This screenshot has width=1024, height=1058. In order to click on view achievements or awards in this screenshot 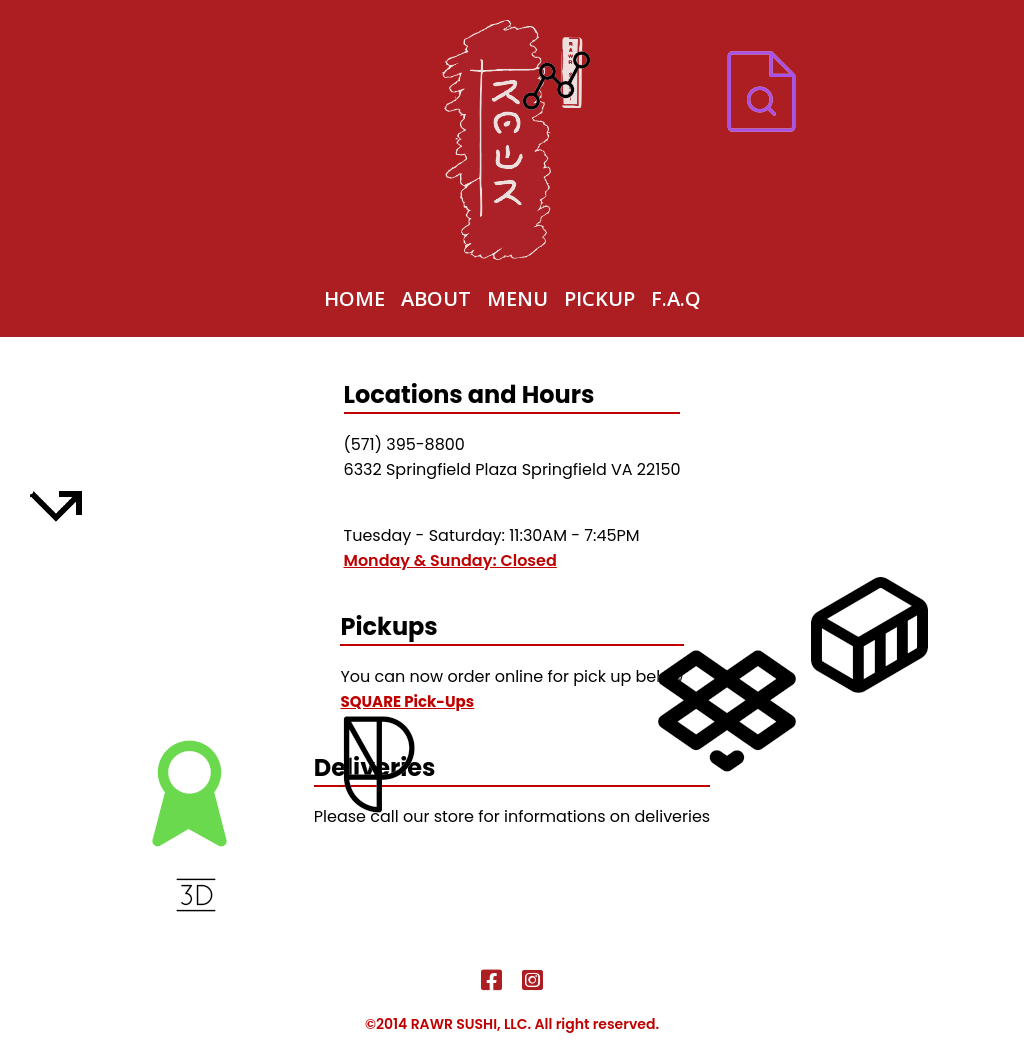, I will do `click(189, 793)`.